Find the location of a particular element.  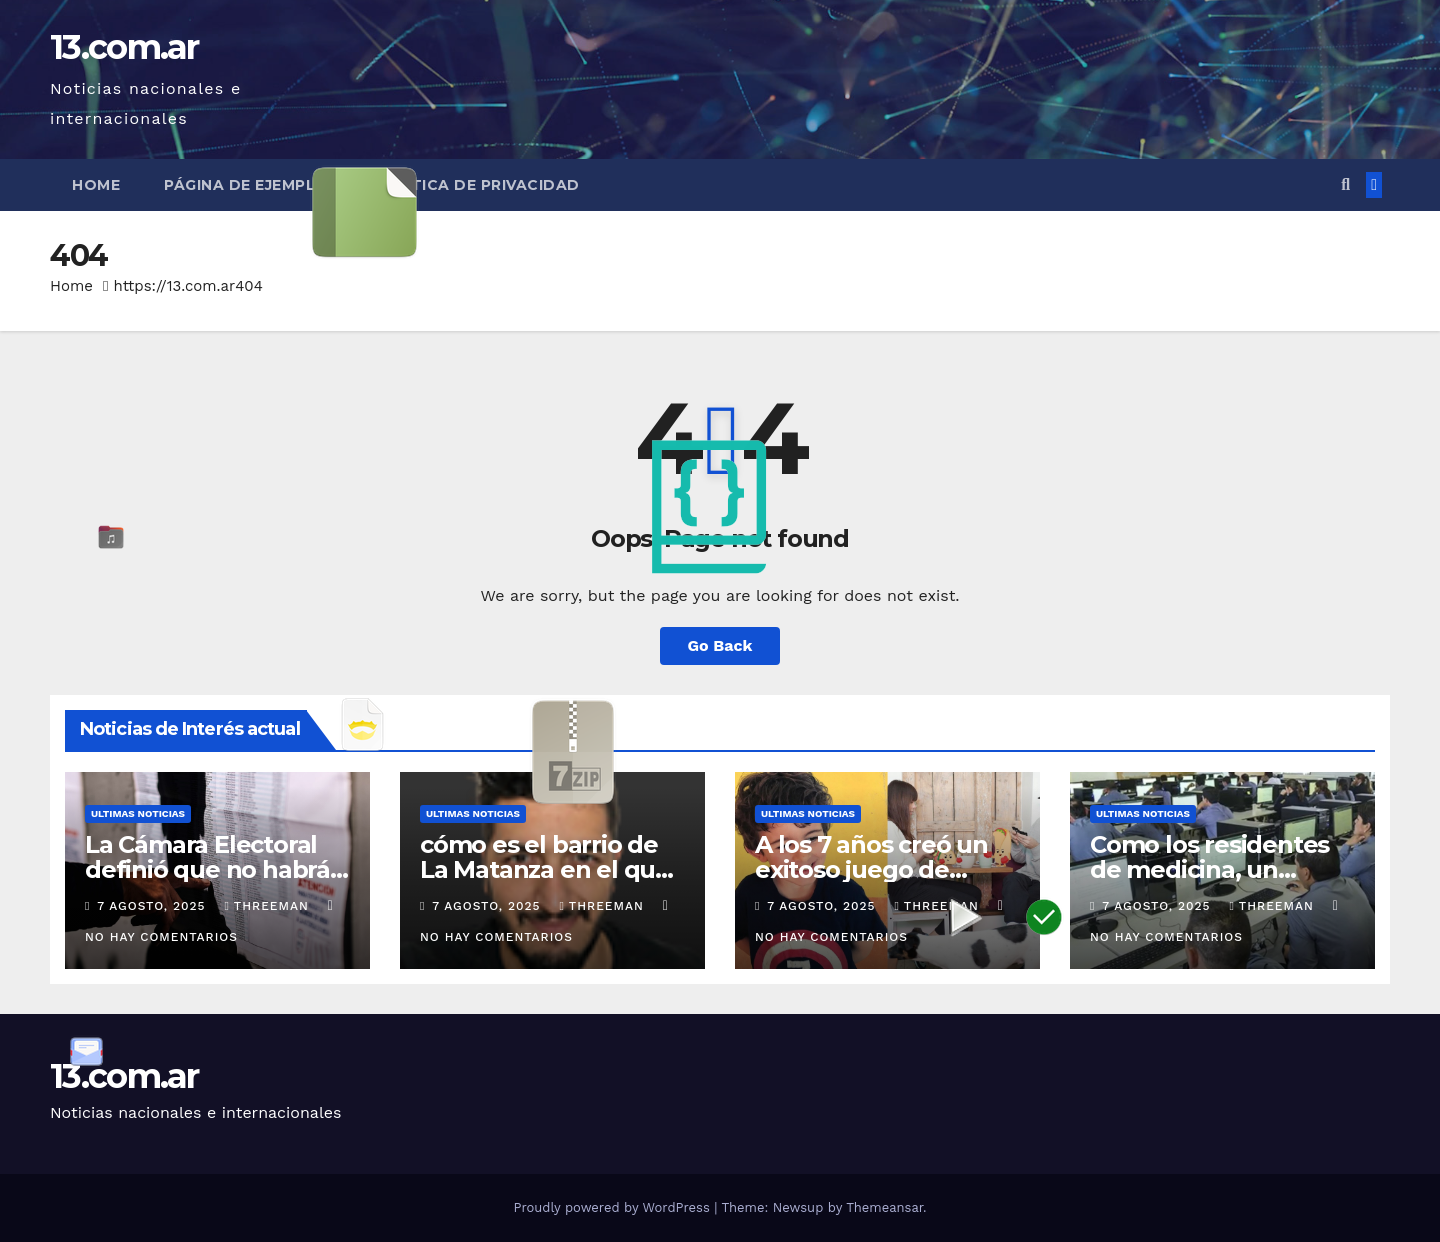

start media playback is located at coordinates (964, 916).